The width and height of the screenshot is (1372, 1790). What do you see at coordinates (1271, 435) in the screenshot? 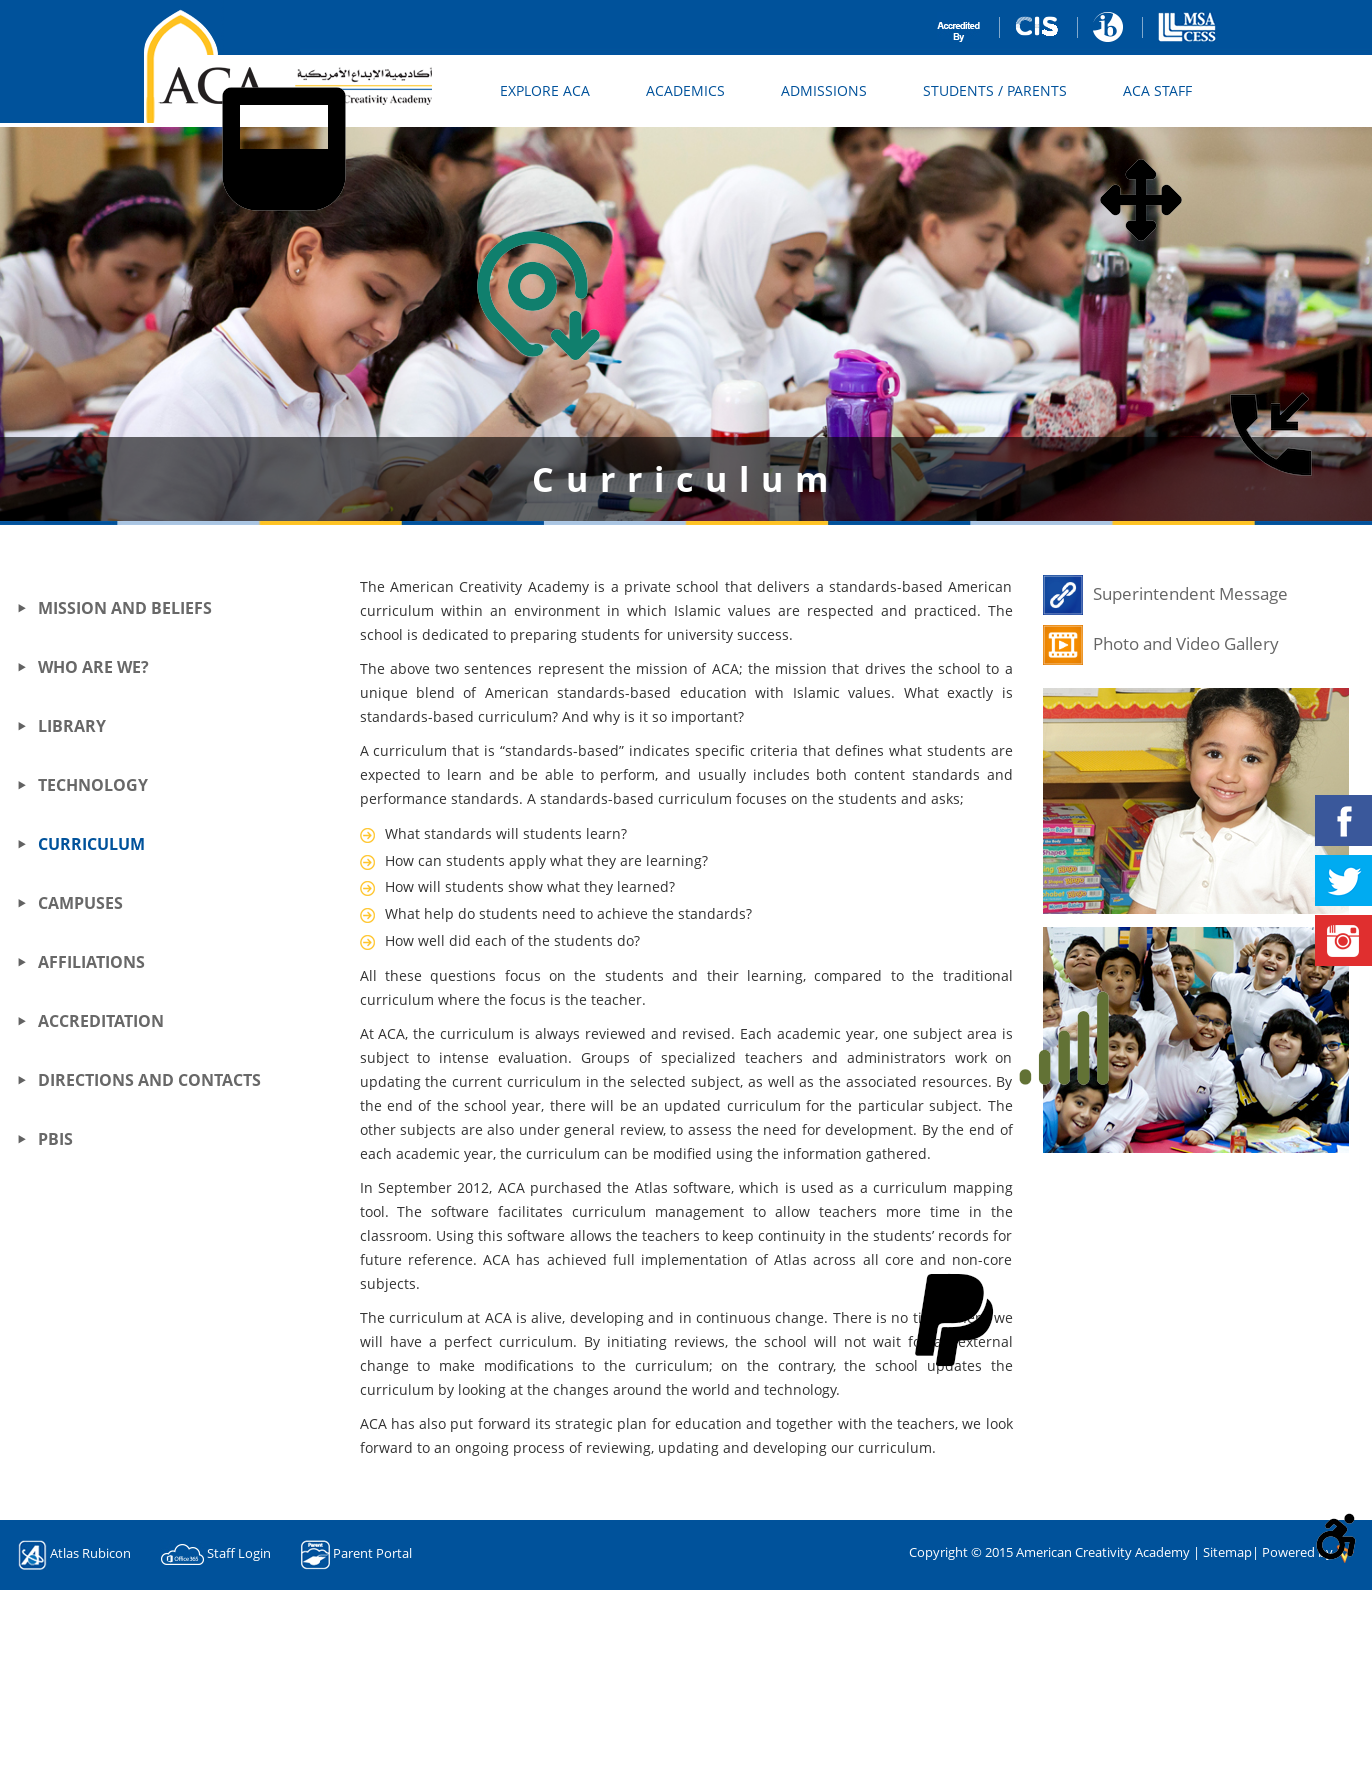
I see `indicates an incoming call was returned` at bounding box center [1271, 435].